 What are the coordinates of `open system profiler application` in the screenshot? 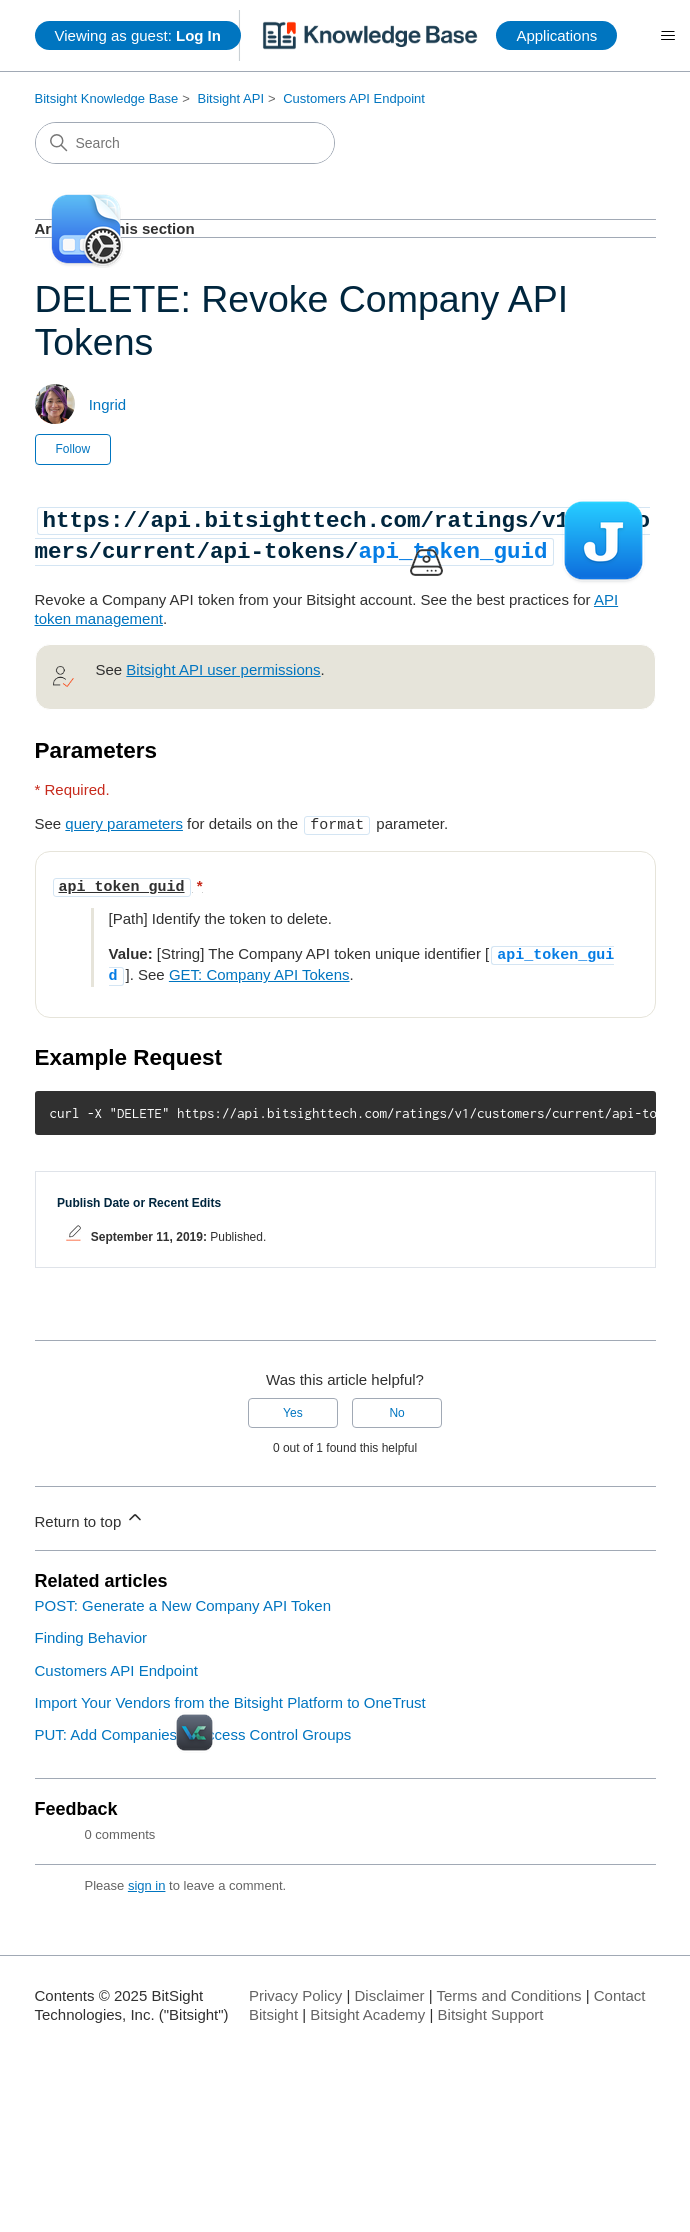 It's located at (86, 229).